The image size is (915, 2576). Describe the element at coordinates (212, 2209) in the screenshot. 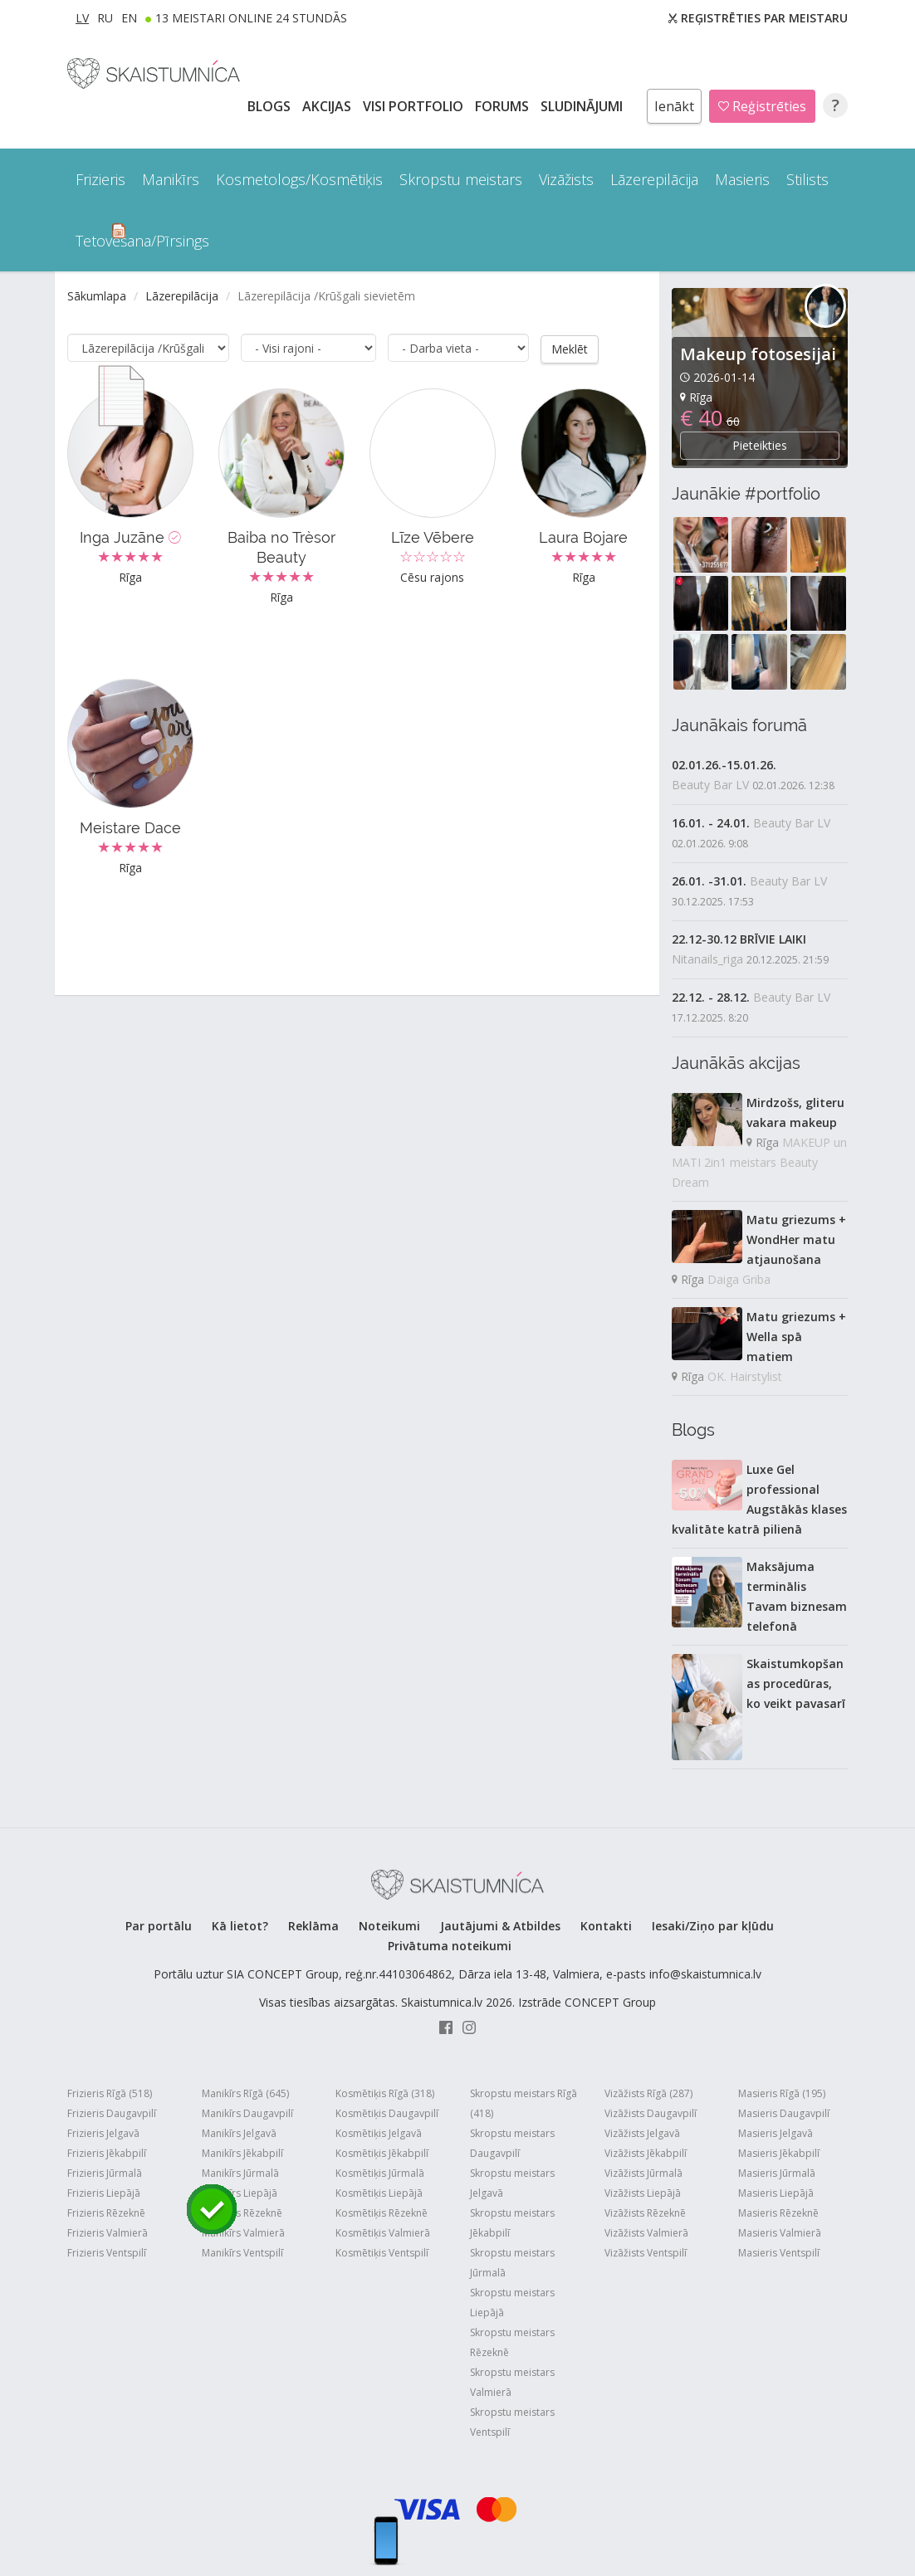

I see `file successfully synced to OneDrive` at that location.